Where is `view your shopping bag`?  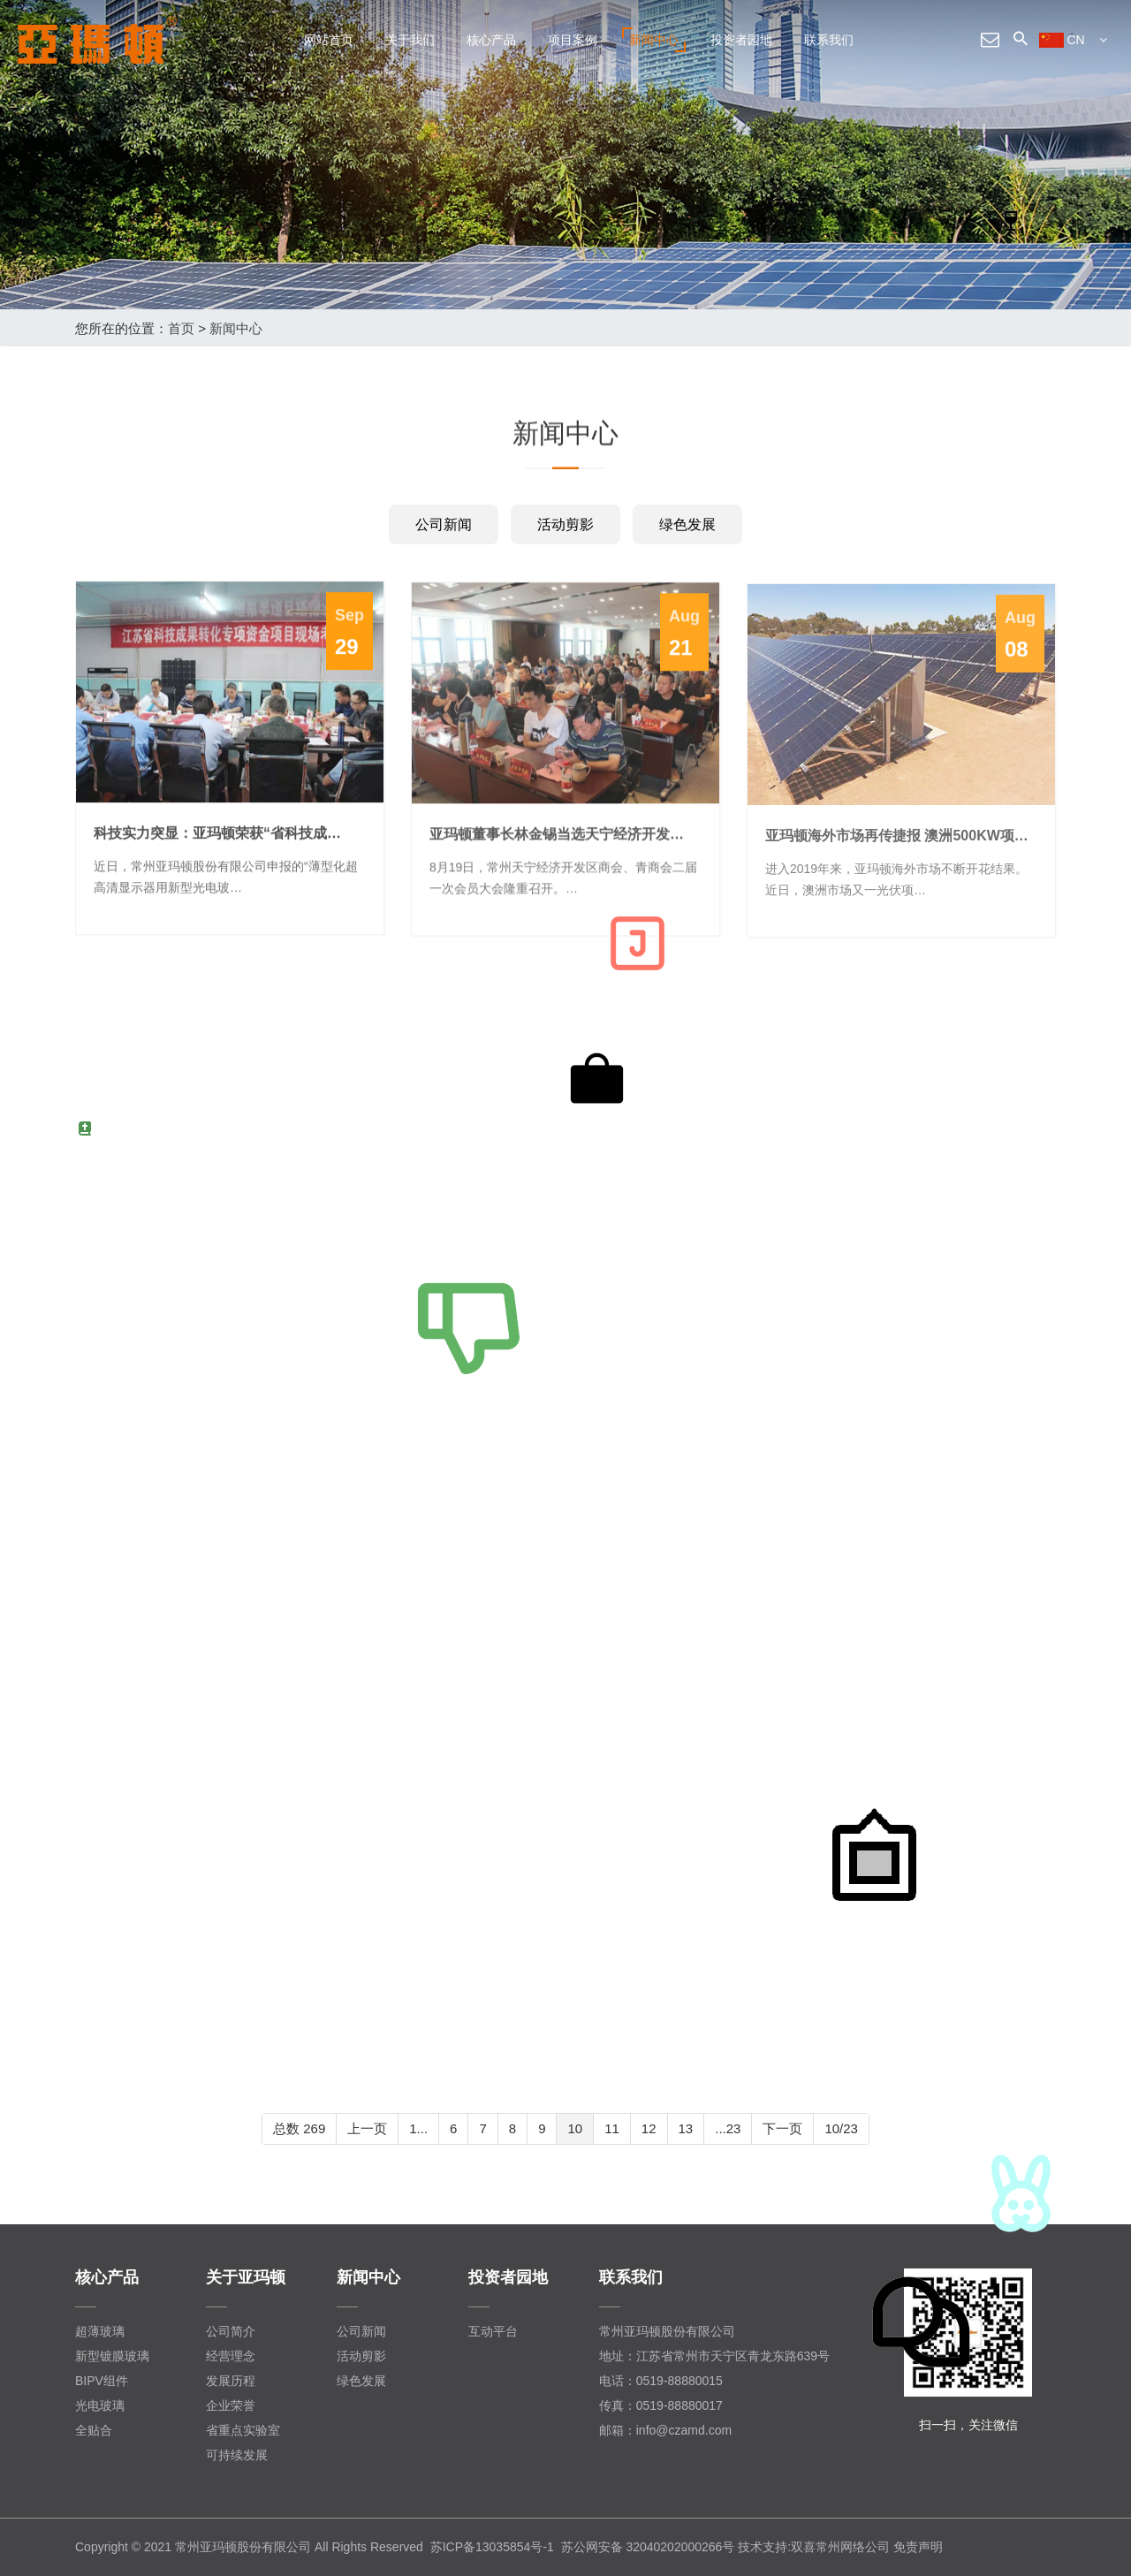
view your shopping bag is located at coordinates (596, 1081).